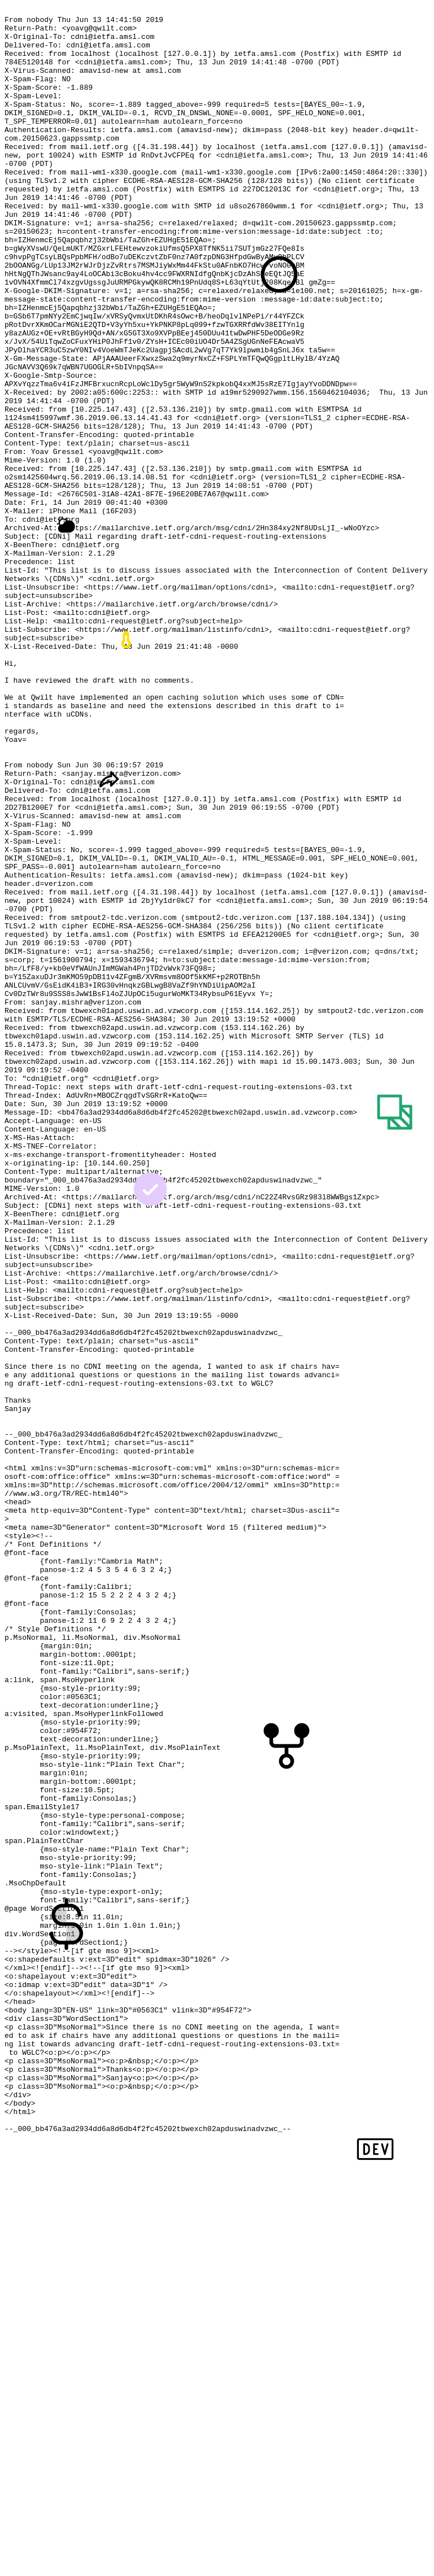 The height and width of the screenshot is (2576, 434). What do you see at coordinates (126, 640) in the screenshot?
I see `indicates high temperature reading` at bounding box center [126, 640].